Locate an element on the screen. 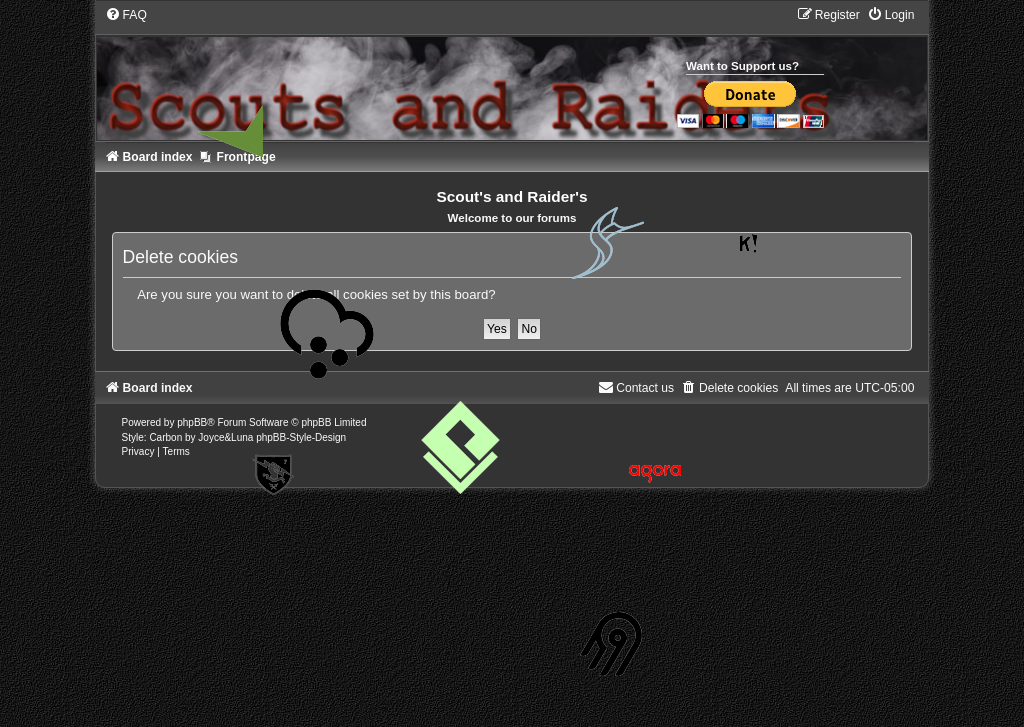 Image resolution: width=1024 pixels, height=727 pixels. indicates hail weather conditions is located at coordinates (327, 332).